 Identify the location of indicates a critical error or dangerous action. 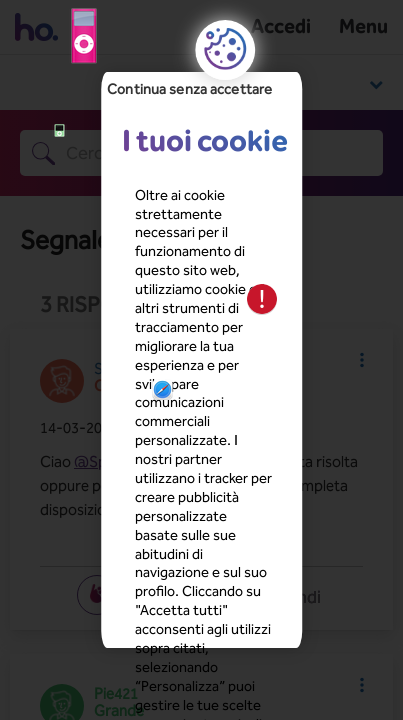
(262, 299).